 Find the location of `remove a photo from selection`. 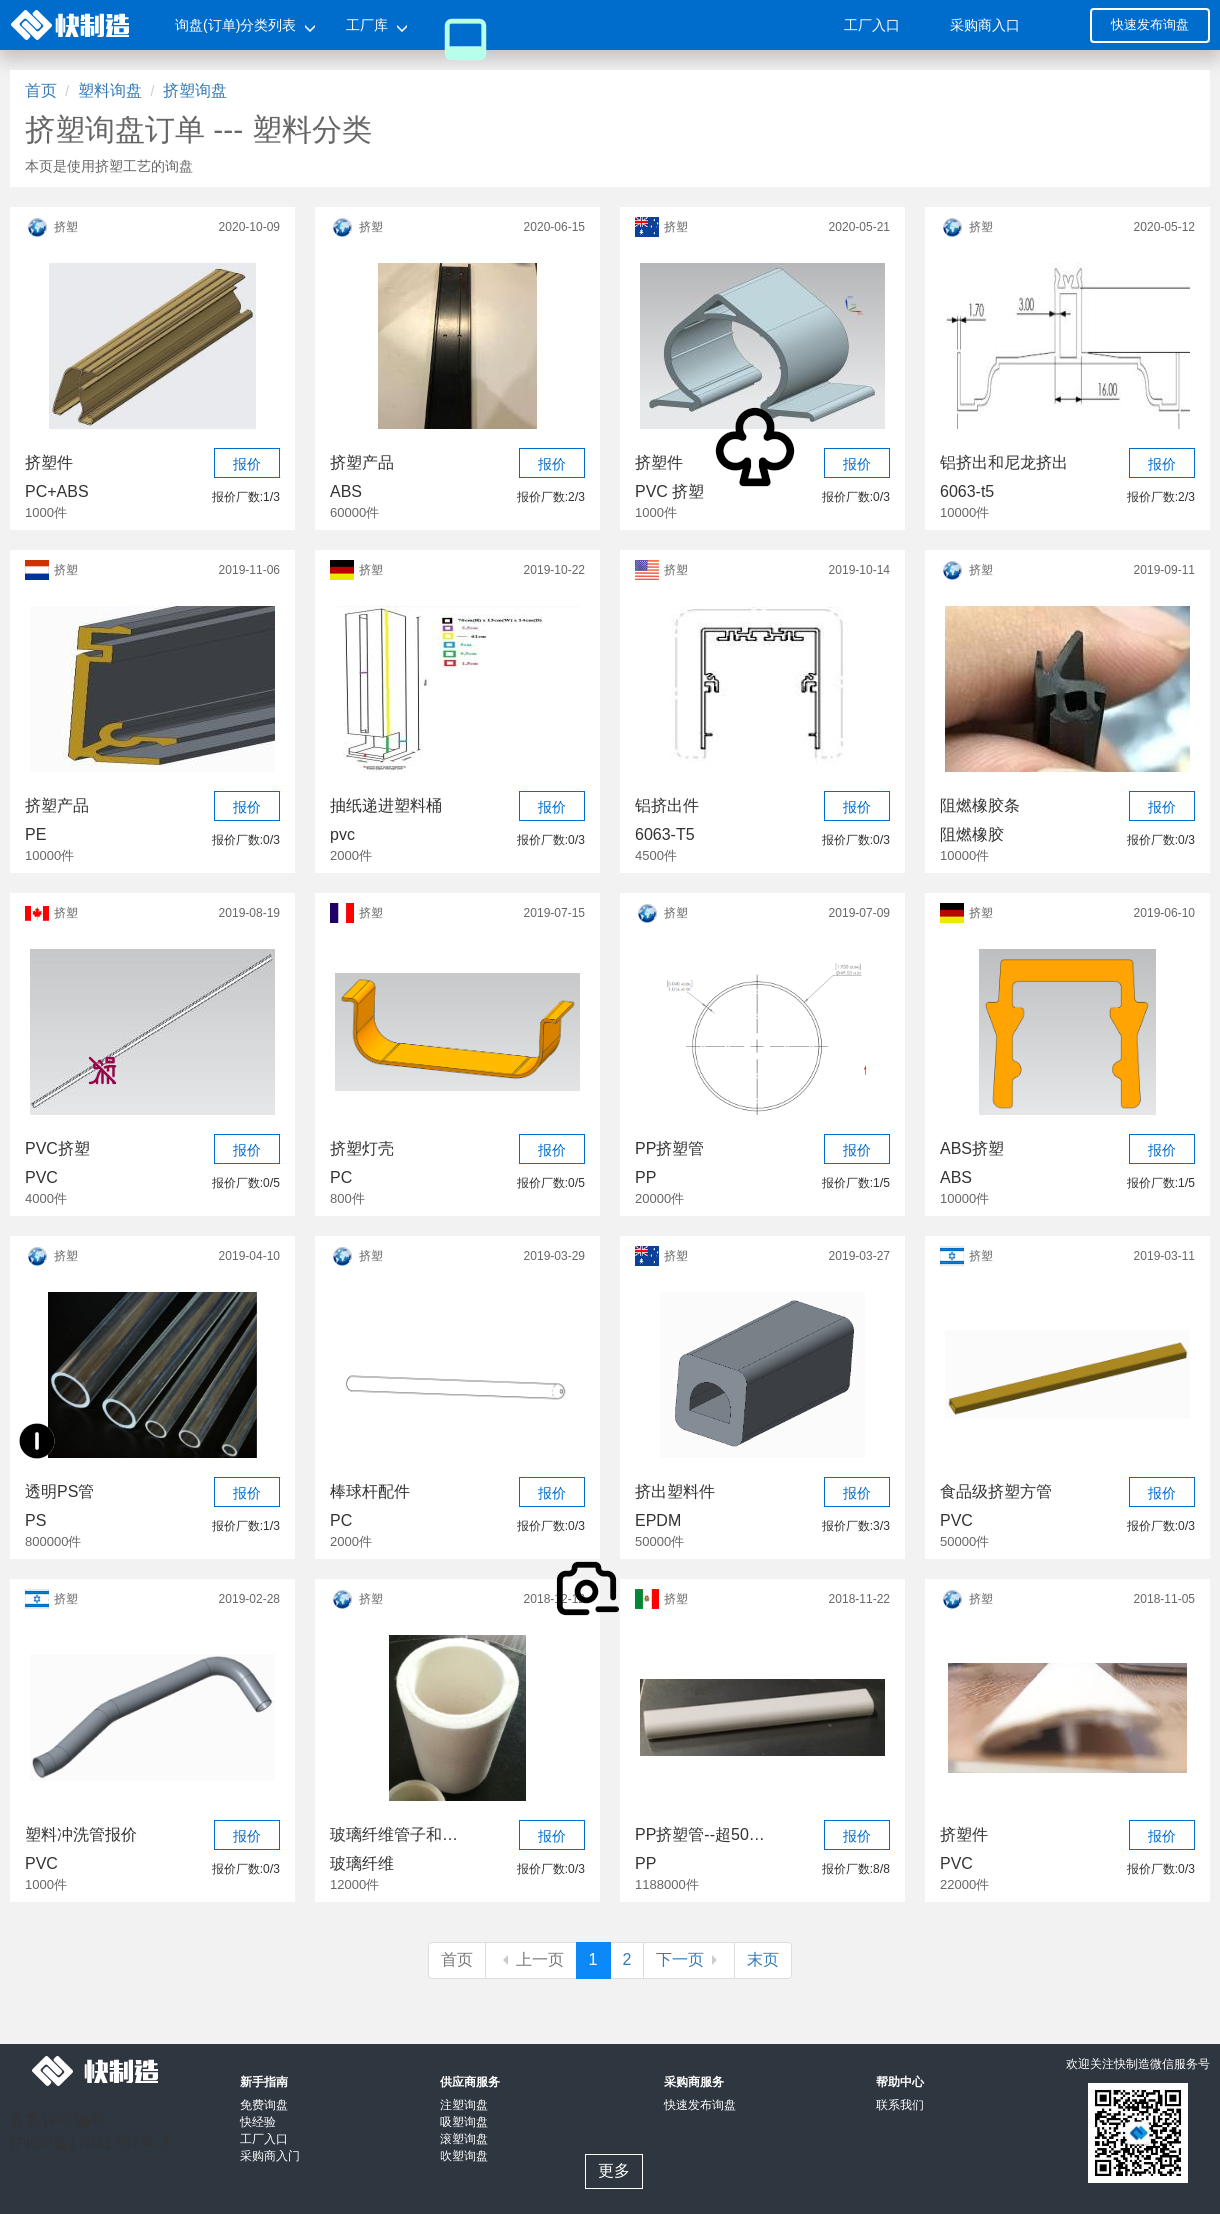

remove a photo from selection is located at coordinates (586, 1588).